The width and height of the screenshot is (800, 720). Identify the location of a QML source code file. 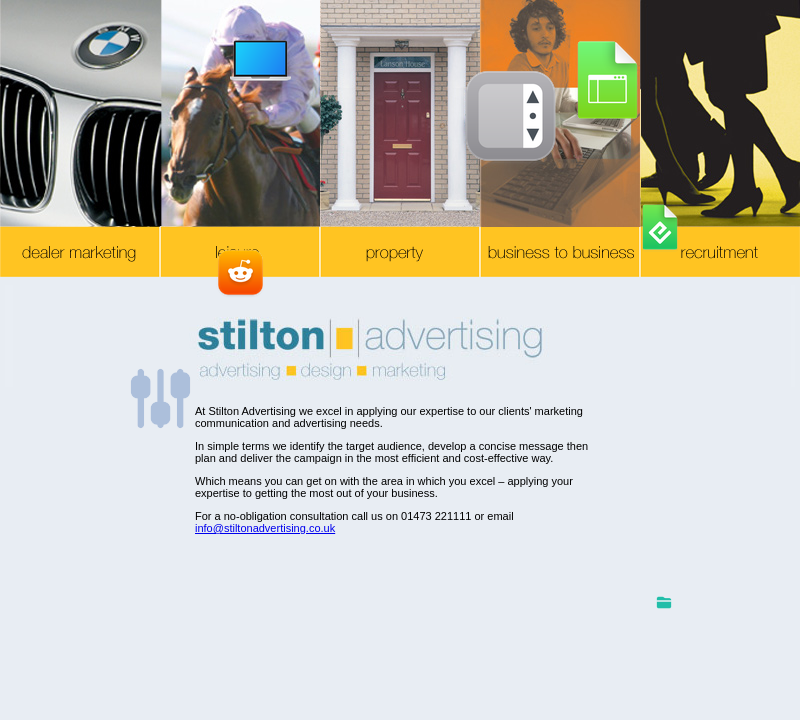
(607, 81).